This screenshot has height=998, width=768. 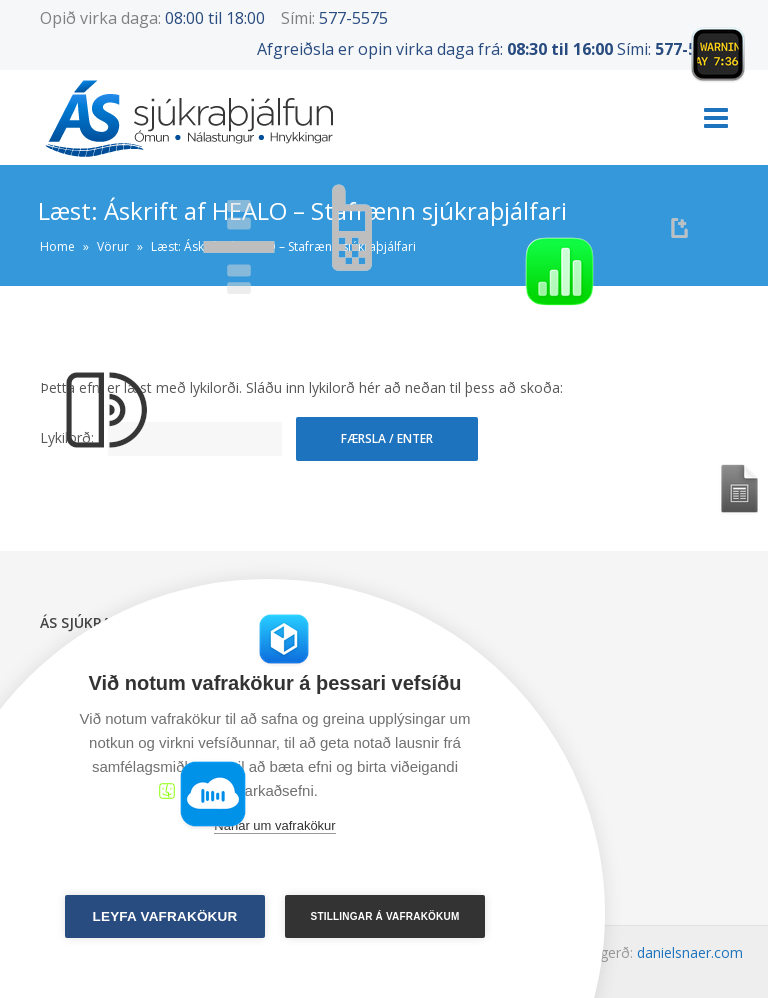 I want to click on open a kvtml vocabulary file, so click(x=739, y=489).